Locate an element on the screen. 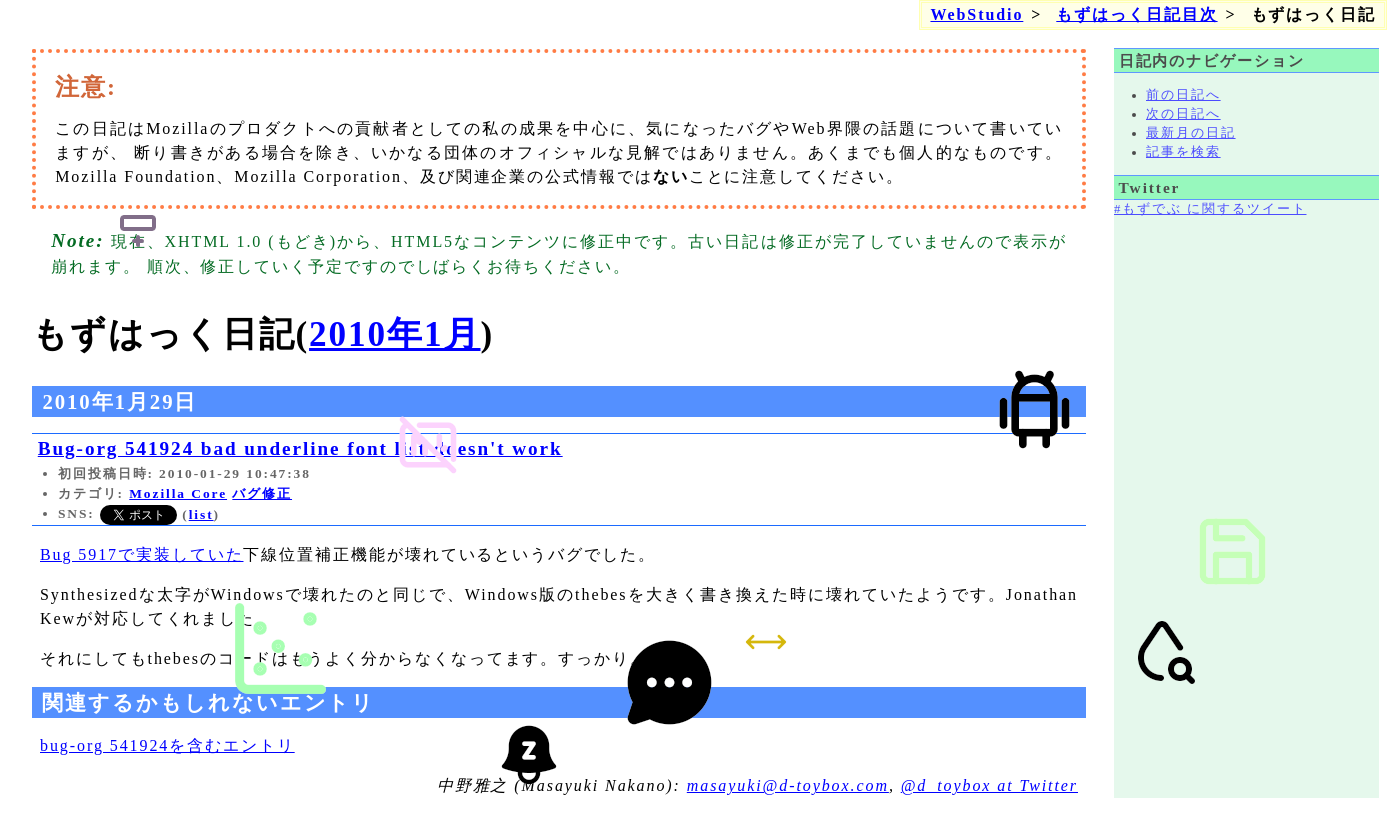 The height and width of the screenshot is (814, 1387). snooze notifications is located at coordinates (529, 755).